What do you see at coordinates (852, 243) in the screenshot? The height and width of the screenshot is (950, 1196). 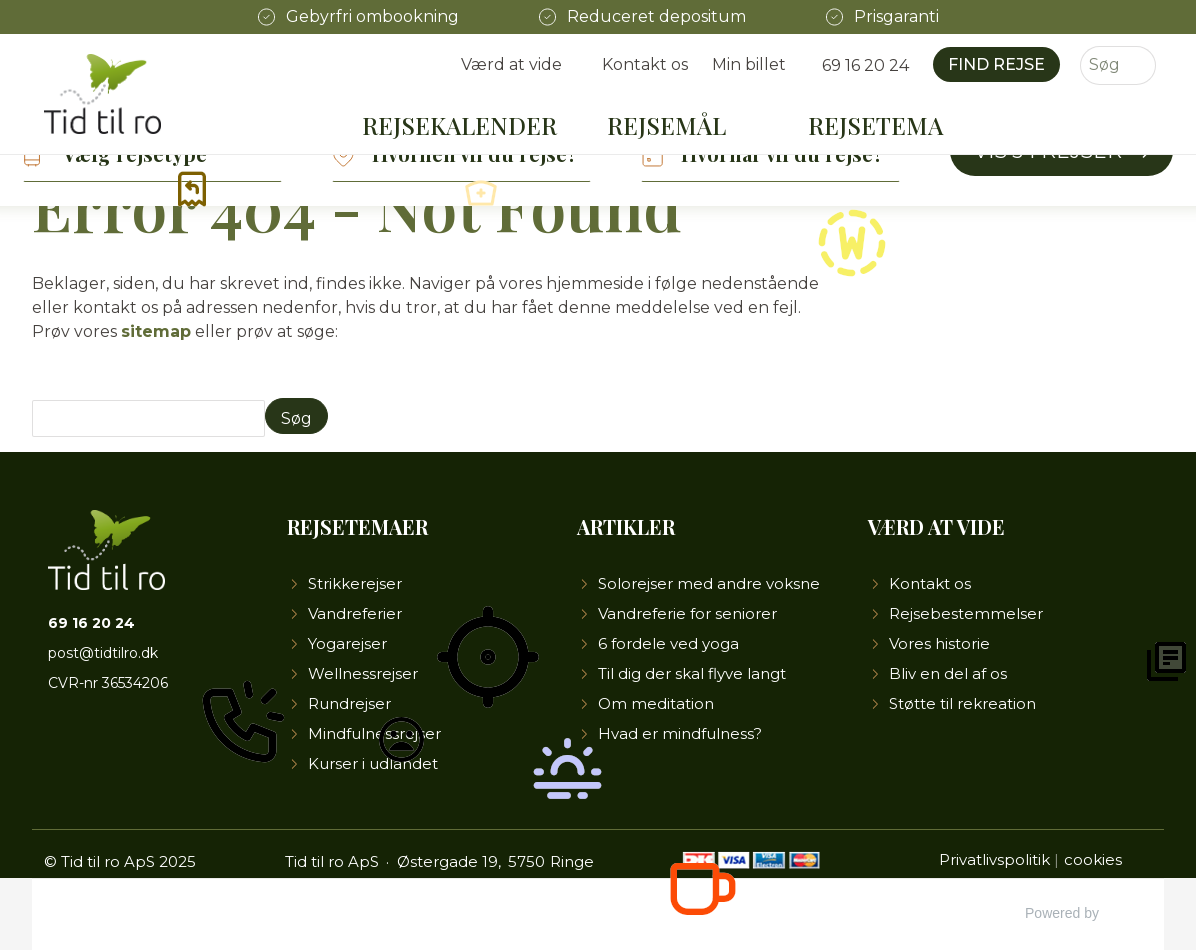 I see `indicates a pending or in-progress word processor document` at bounding box center [852, 243].